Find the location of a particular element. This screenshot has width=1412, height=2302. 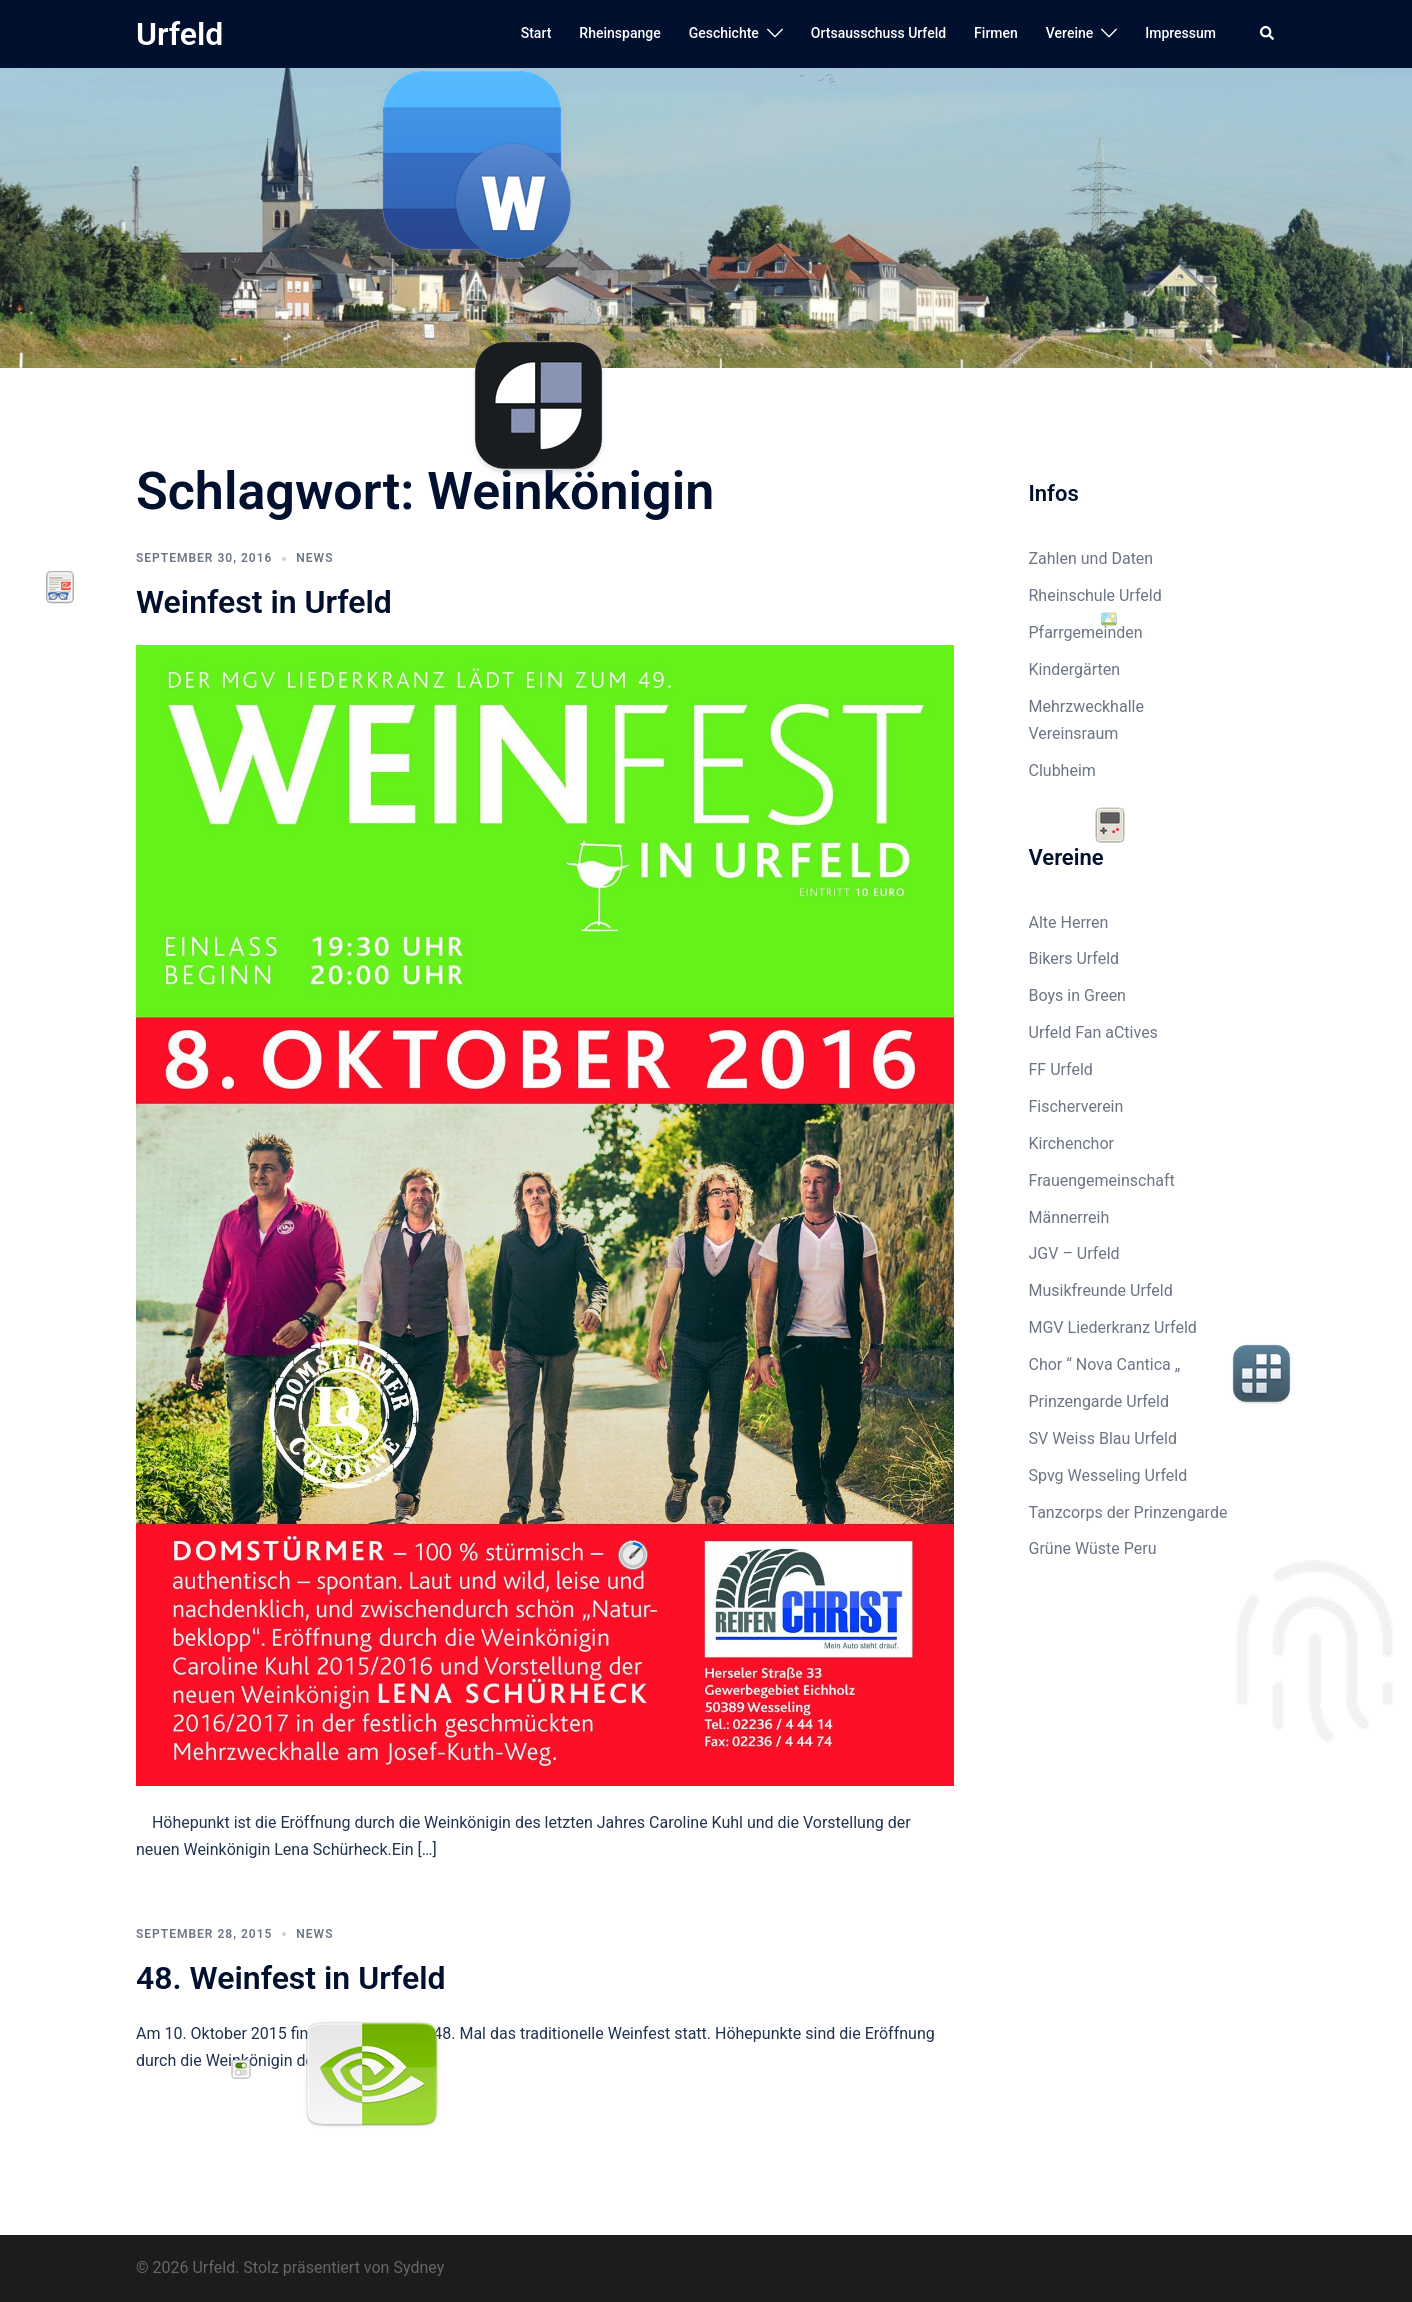

open shapez game app is located at coordinates (538, 405).